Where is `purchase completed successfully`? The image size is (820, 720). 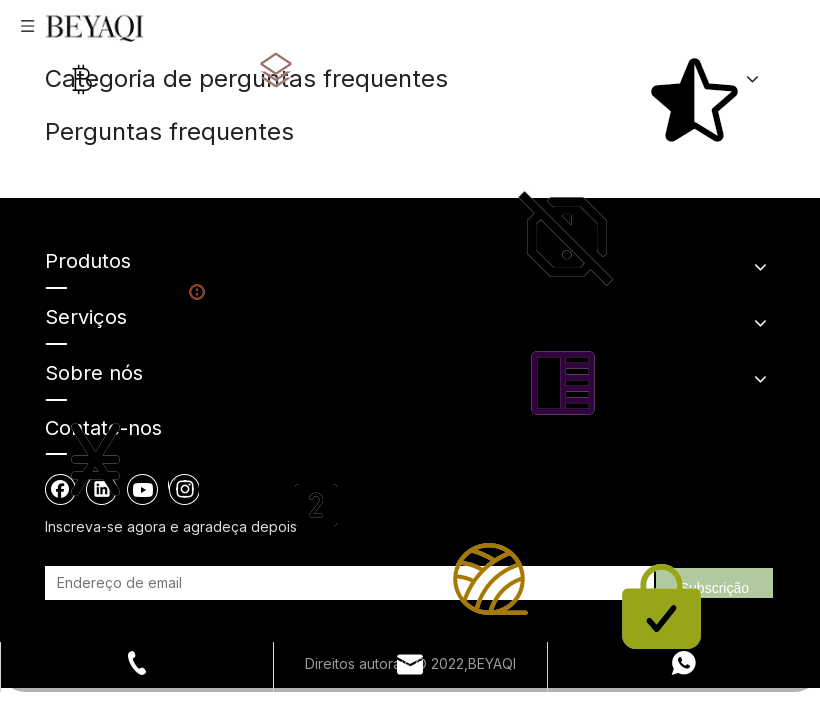
purchase completed successfully is located at coordinates (661, 606).